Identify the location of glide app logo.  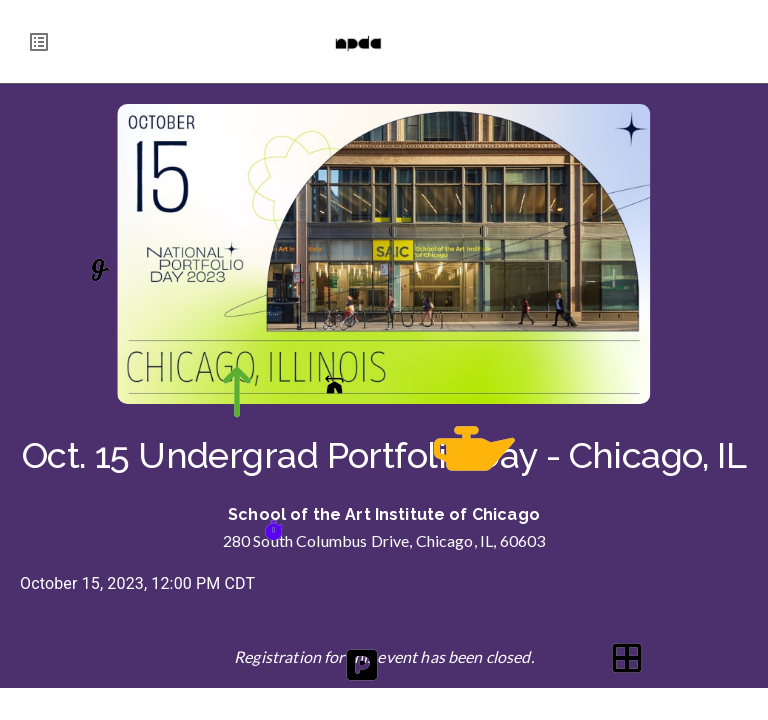
(100, 270).